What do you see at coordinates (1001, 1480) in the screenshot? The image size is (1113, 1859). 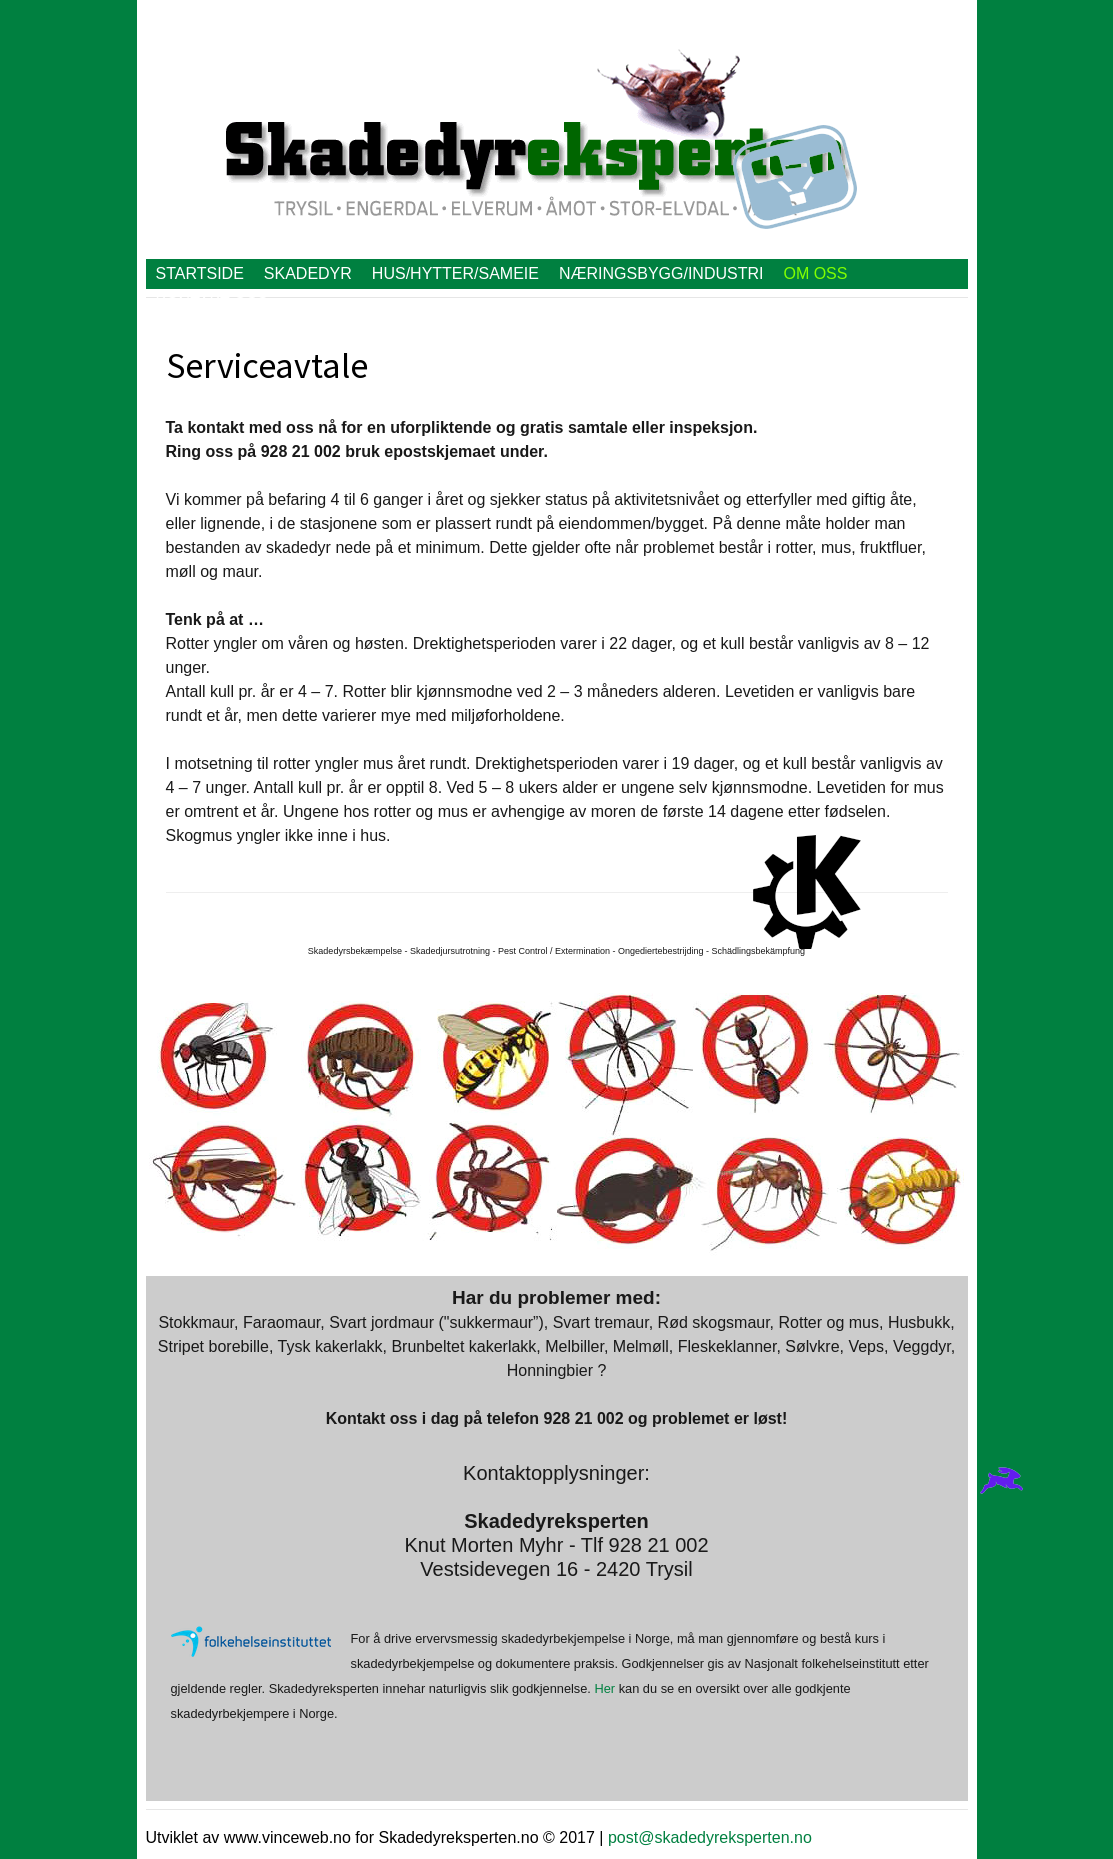 I see `directus brand logo` at bounding box center [1001, 1480].